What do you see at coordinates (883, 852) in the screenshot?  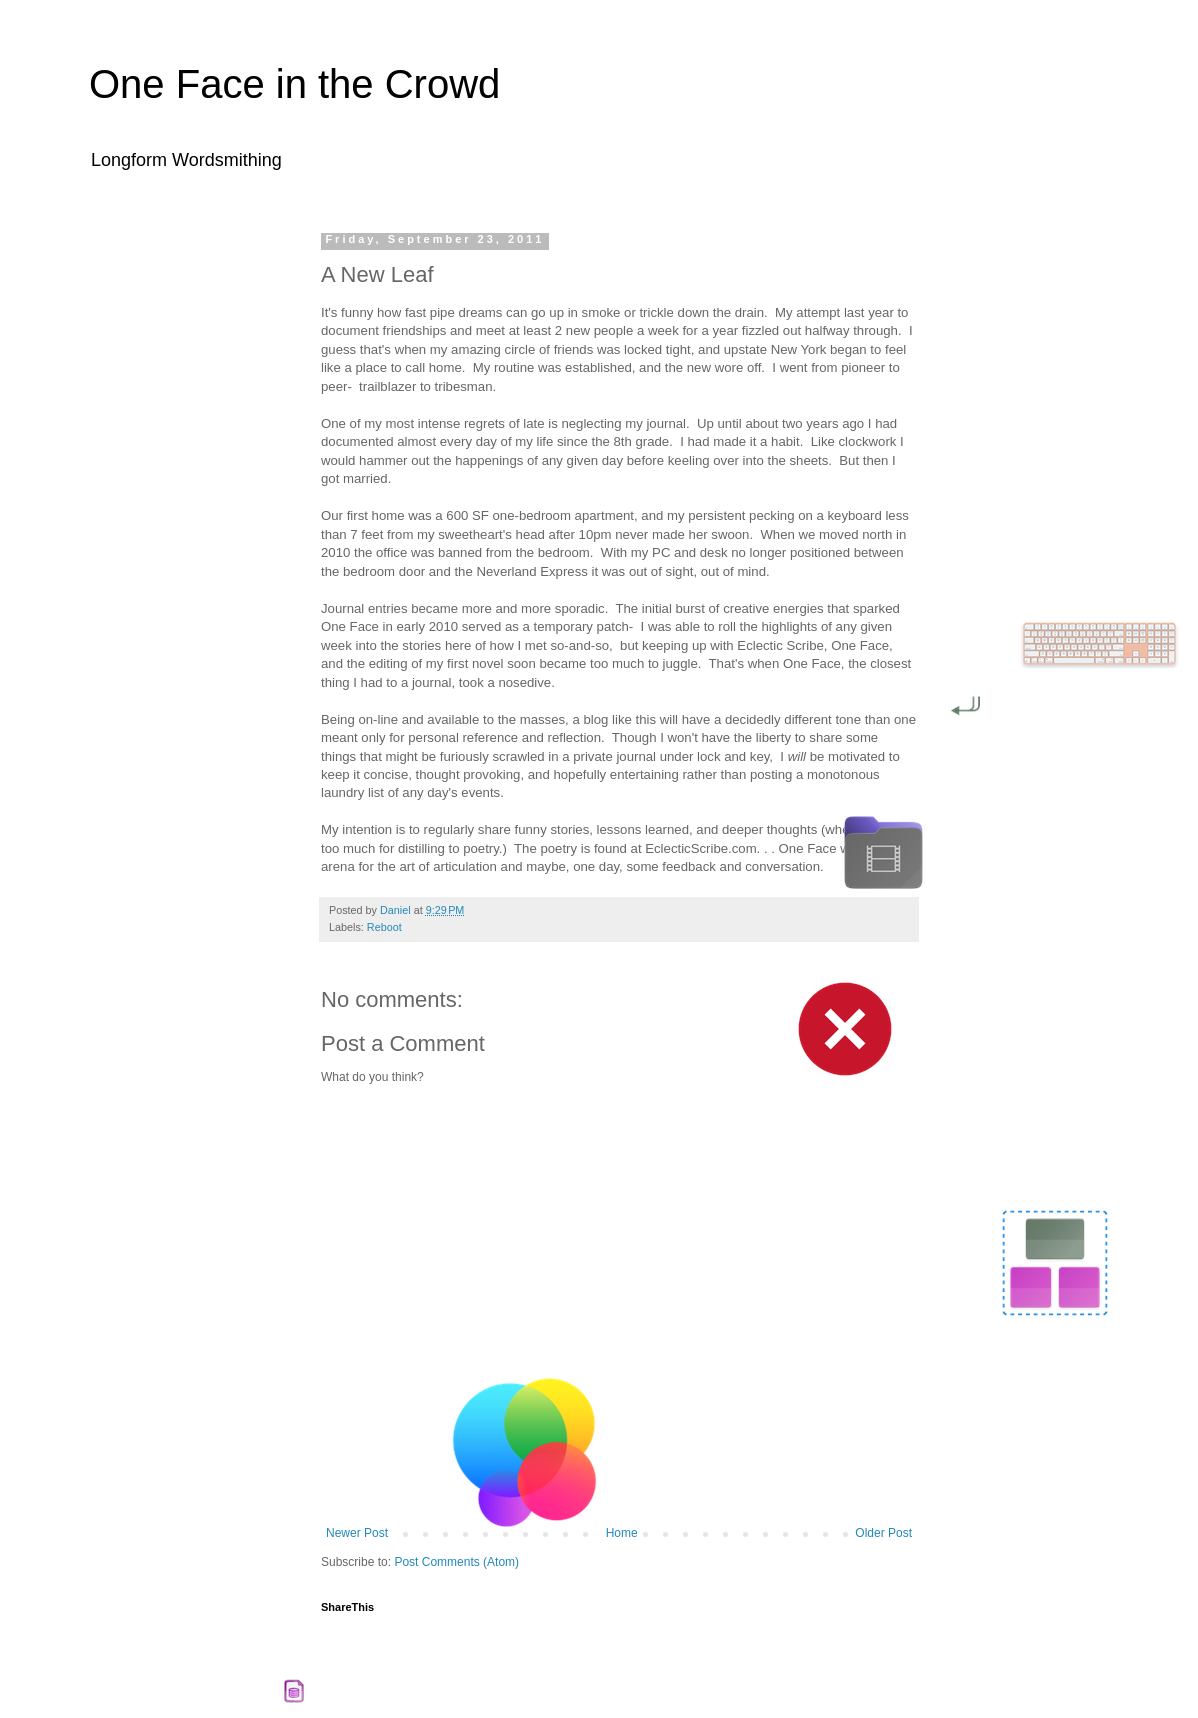 I see `open your videos folder` at bounding box center [883, 852].